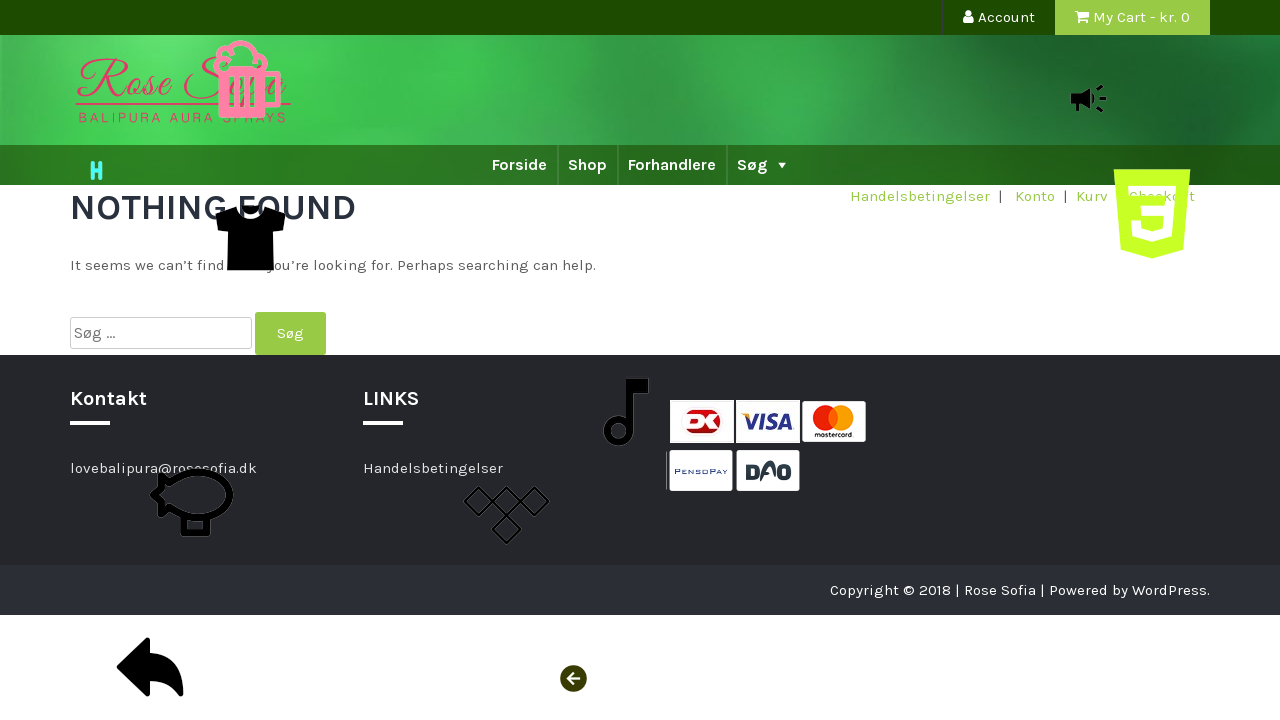  Describe the element at coordinates (247, 79) in the screenshot. I see `view nearby bars or pubs` at that location.